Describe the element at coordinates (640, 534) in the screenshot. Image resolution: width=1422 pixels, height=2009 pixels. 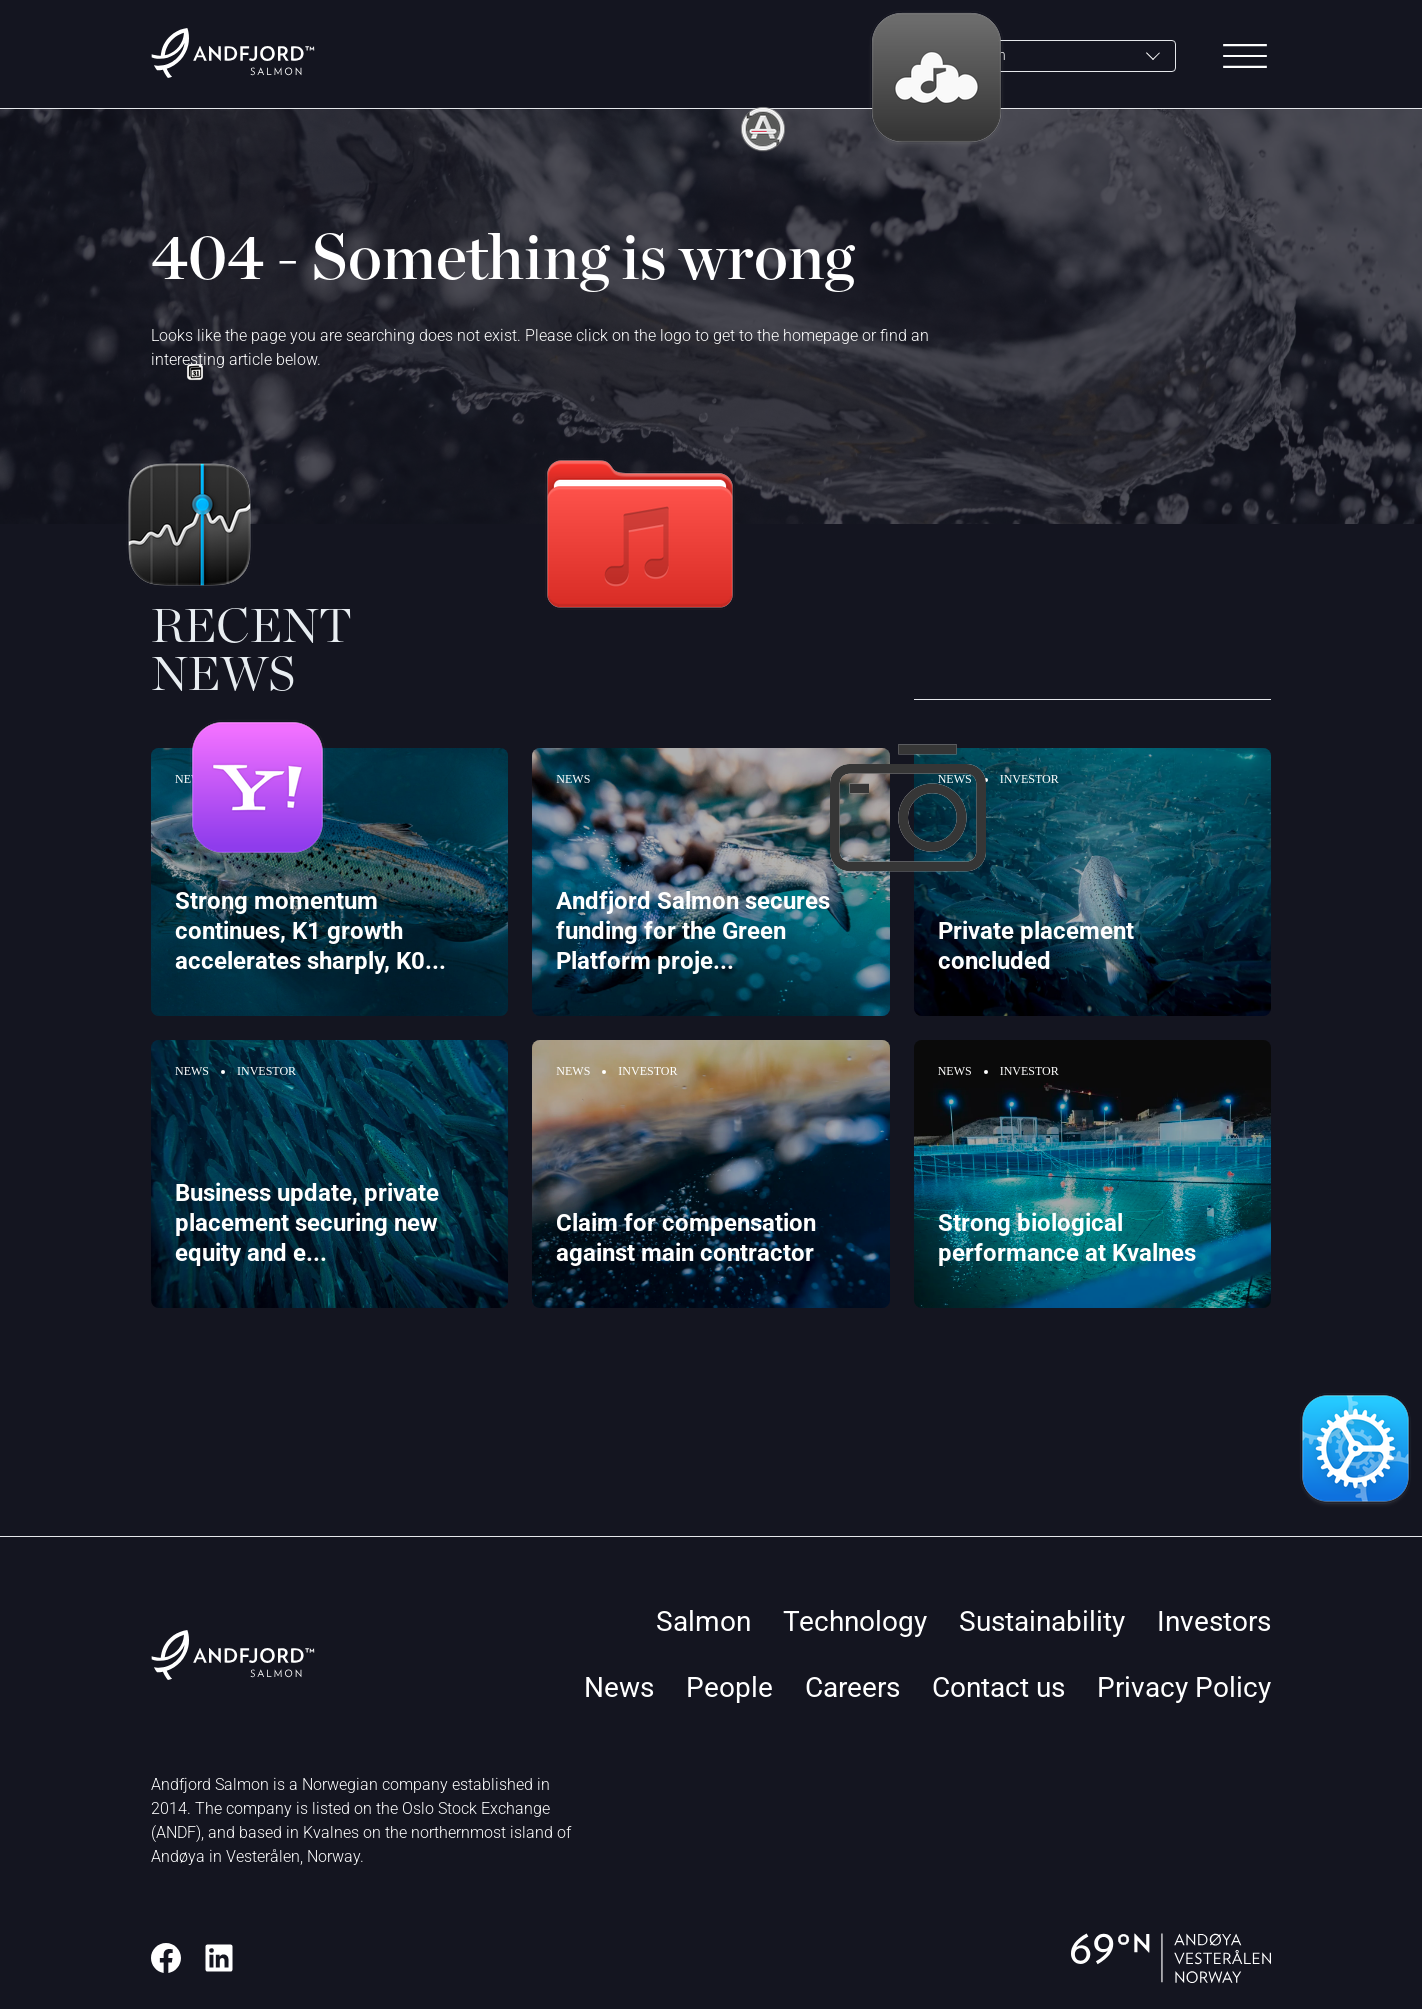
I see `open your music files folder` at that location.